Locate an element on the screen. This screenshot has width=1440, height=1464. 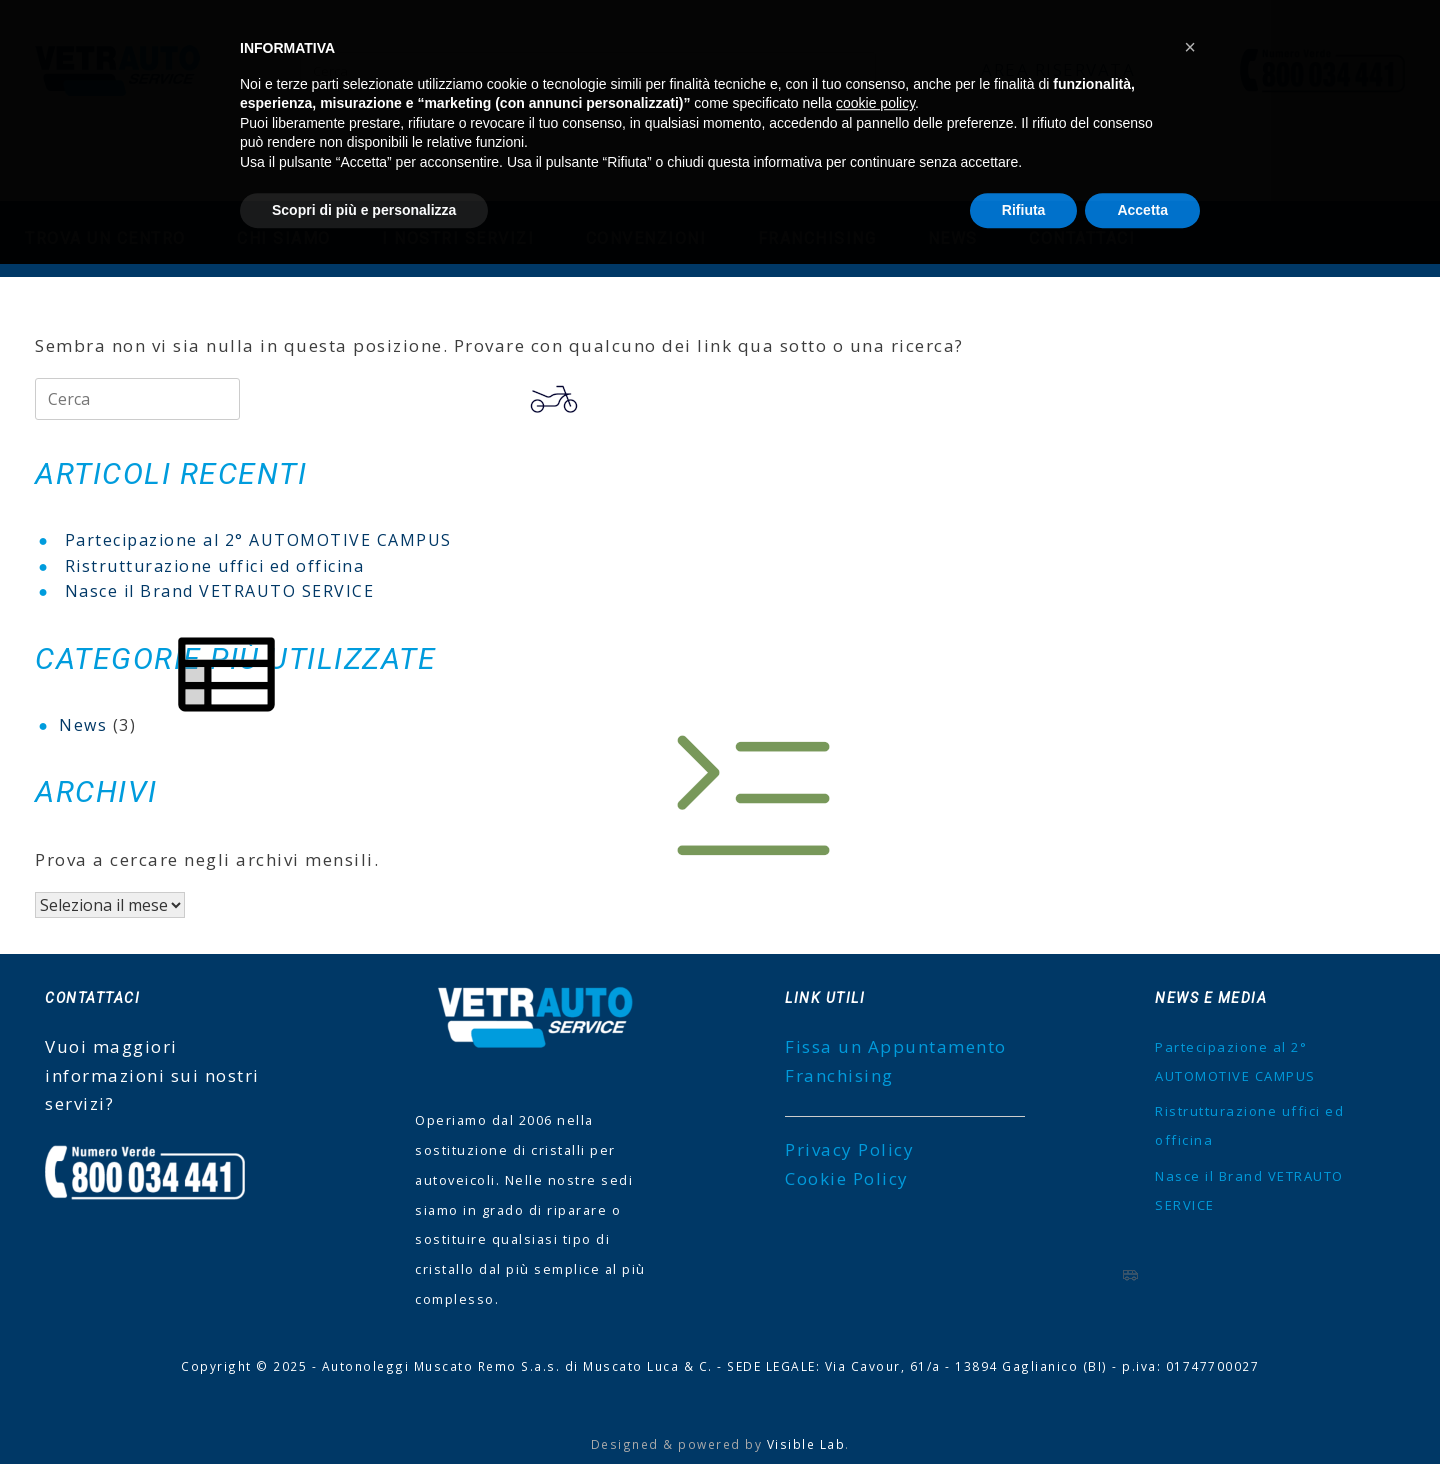
track delivery or shipping status is located at coordinates (1130, 1275).